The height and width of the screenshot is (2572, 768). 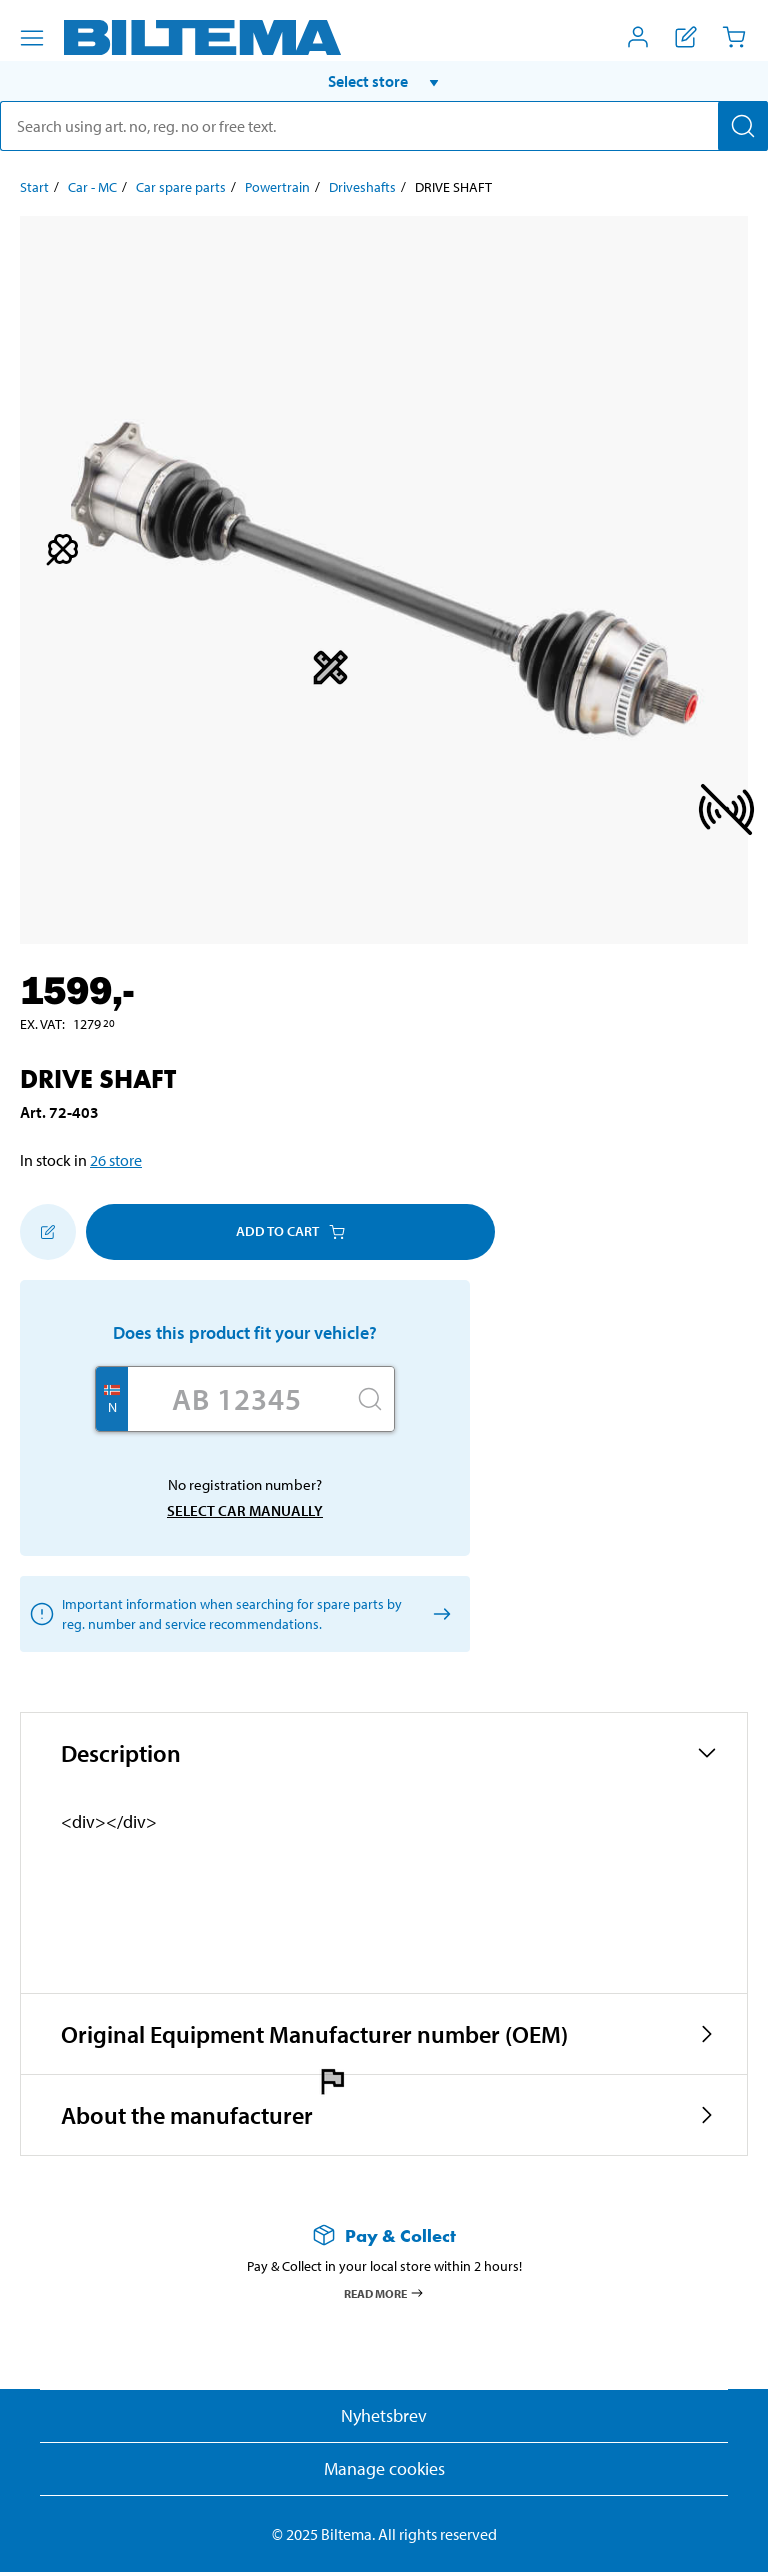 I want to click on access design tools or editing options, so click(x=330, y=667).